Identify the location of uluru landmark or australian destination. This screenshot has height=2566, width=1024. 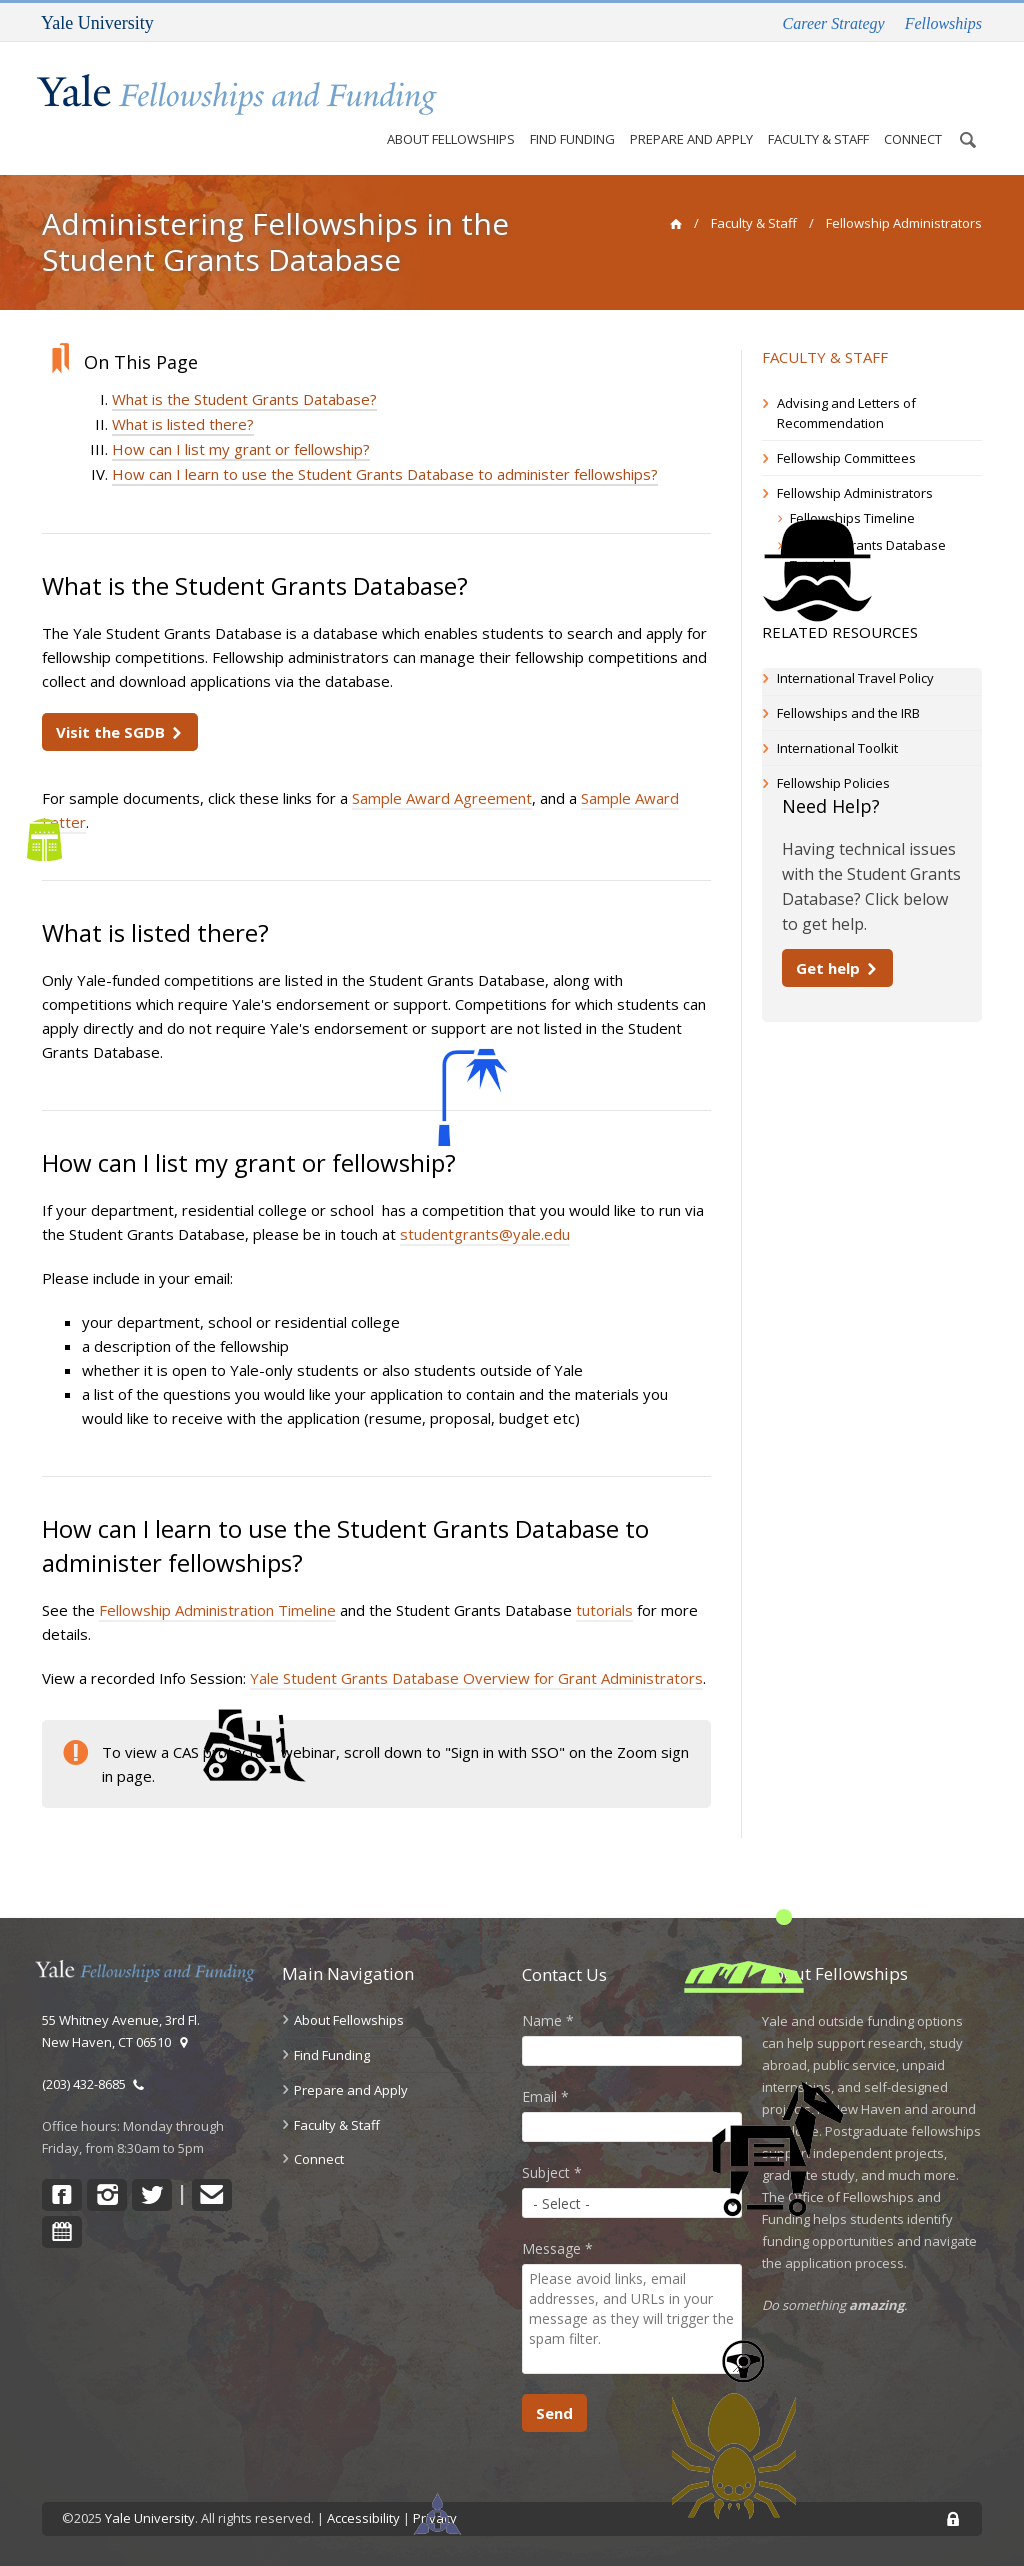
(744, 1957).